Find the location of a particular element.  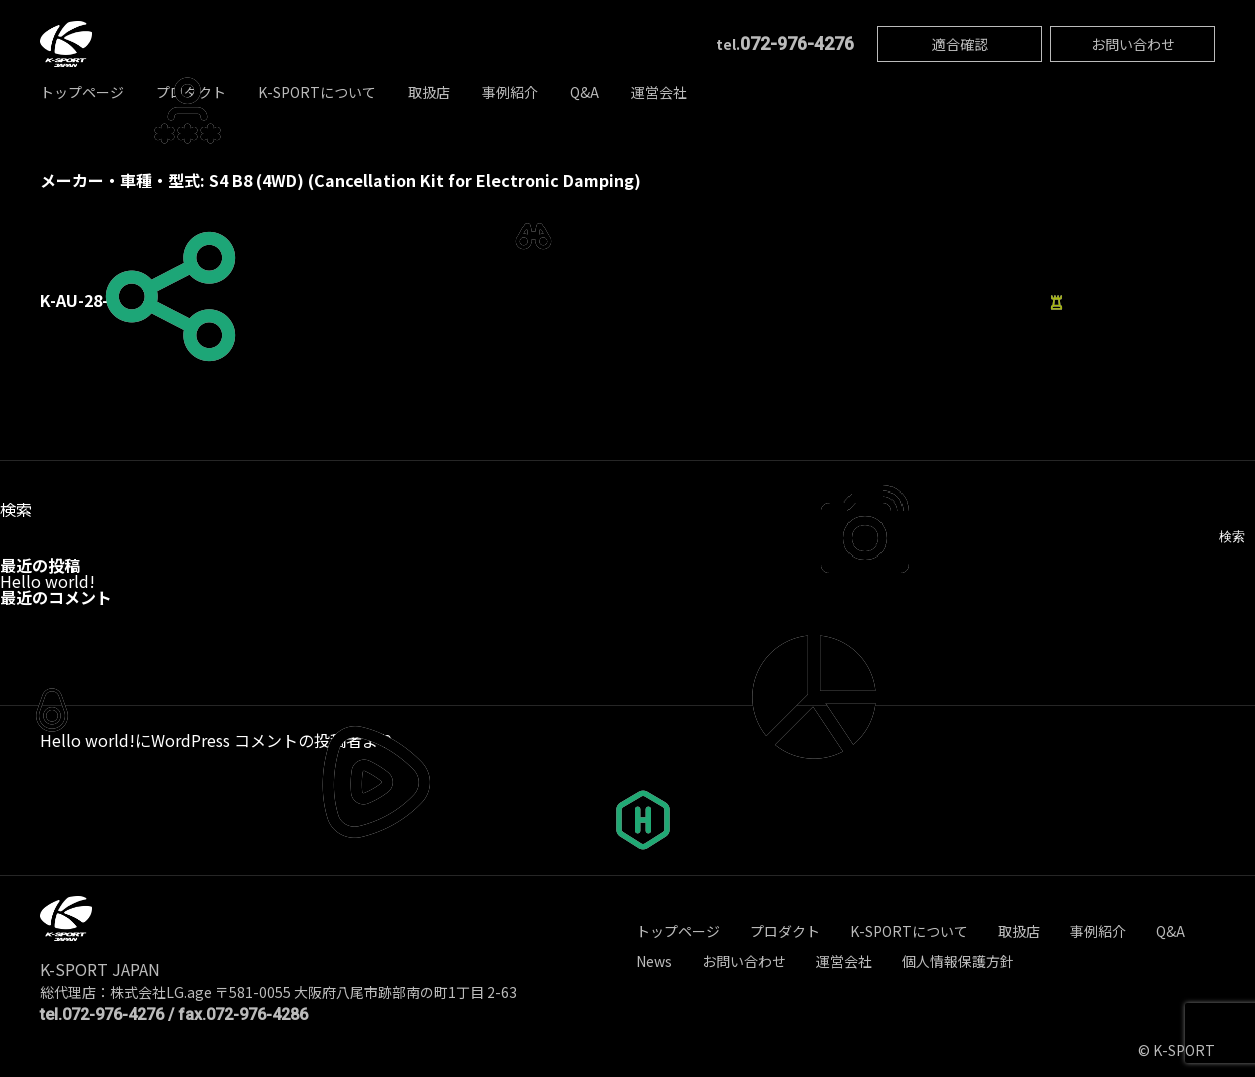

connect to a wireless or external camera is located at coordinates (865, 529).